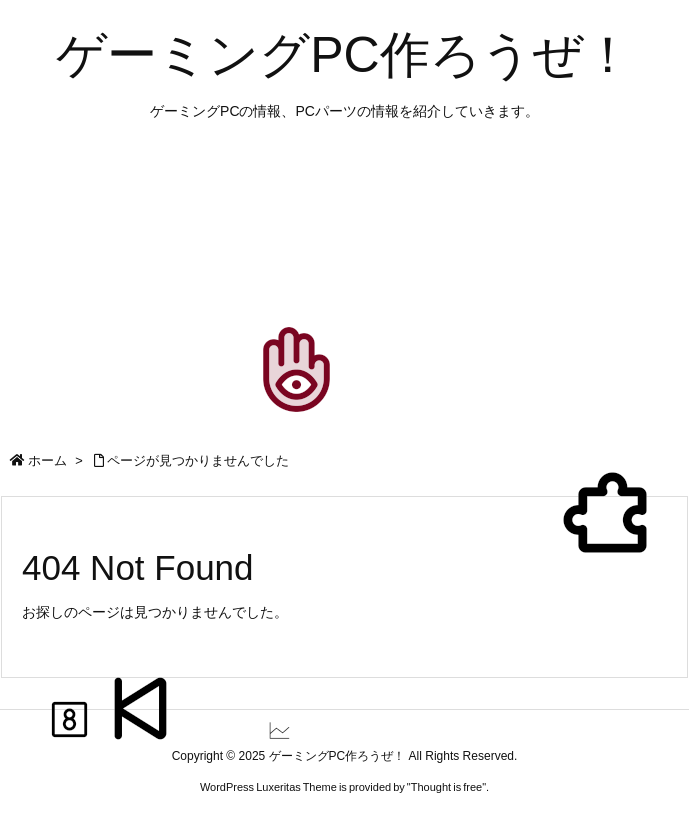 Image resolution: width=689 pixels, height=833 pixels. Describe the element at coordinates (69, 719) in the screenshot. I see `select or input the number eight` at that location.